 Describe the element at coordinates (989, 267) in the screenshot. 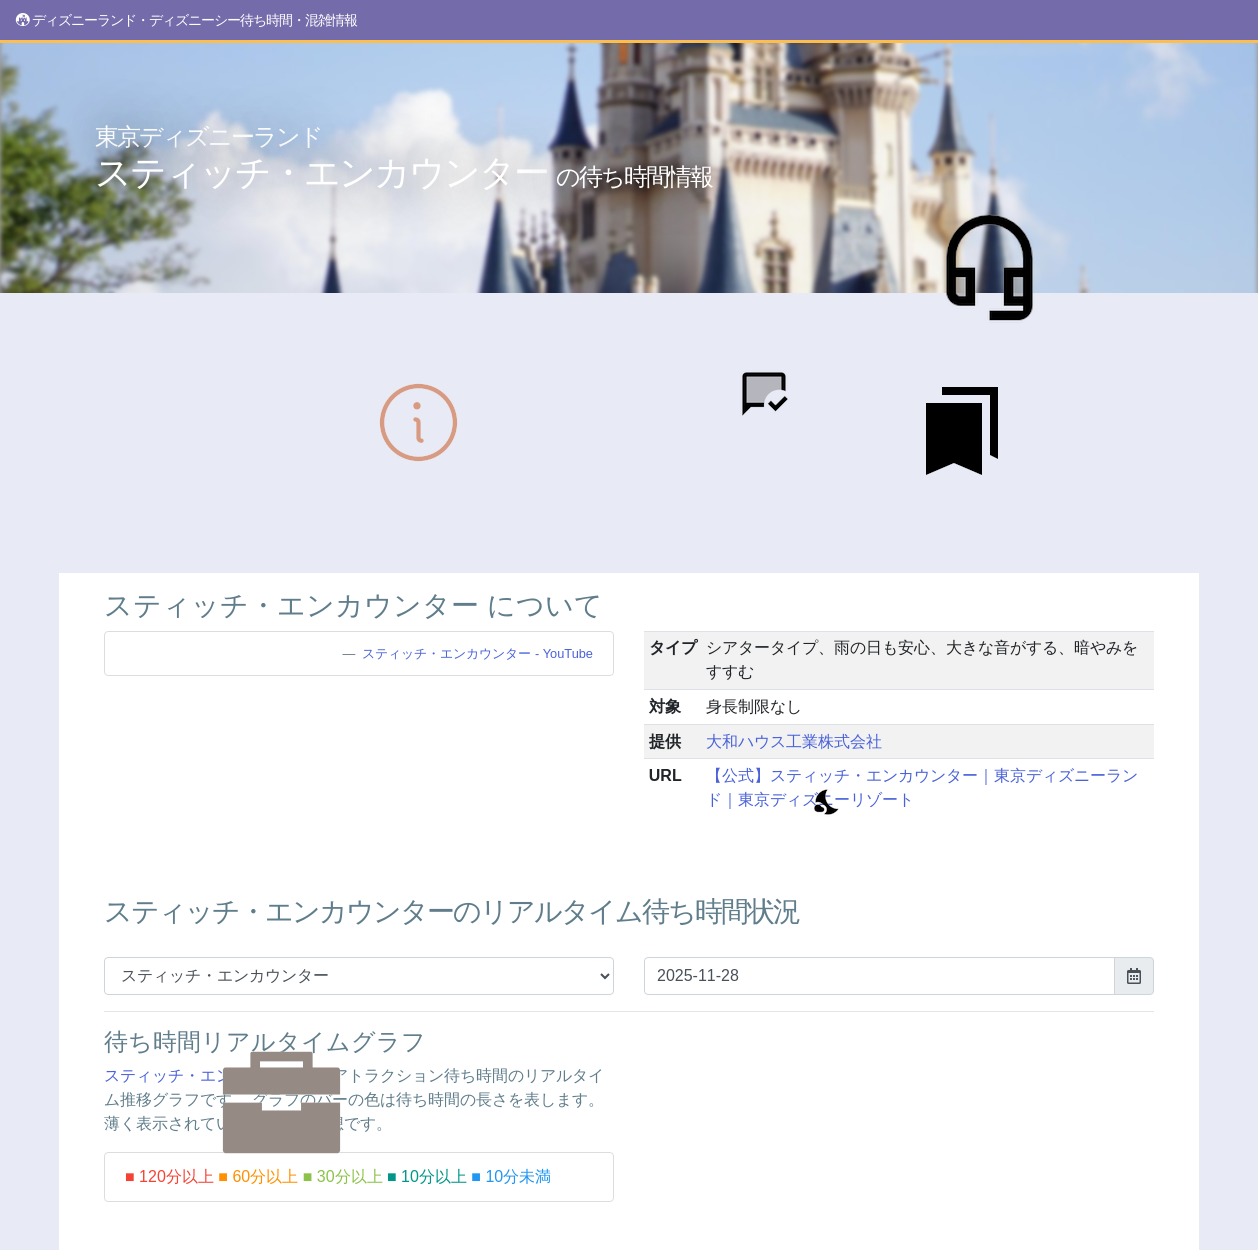

I see `contact customer support` at that location.